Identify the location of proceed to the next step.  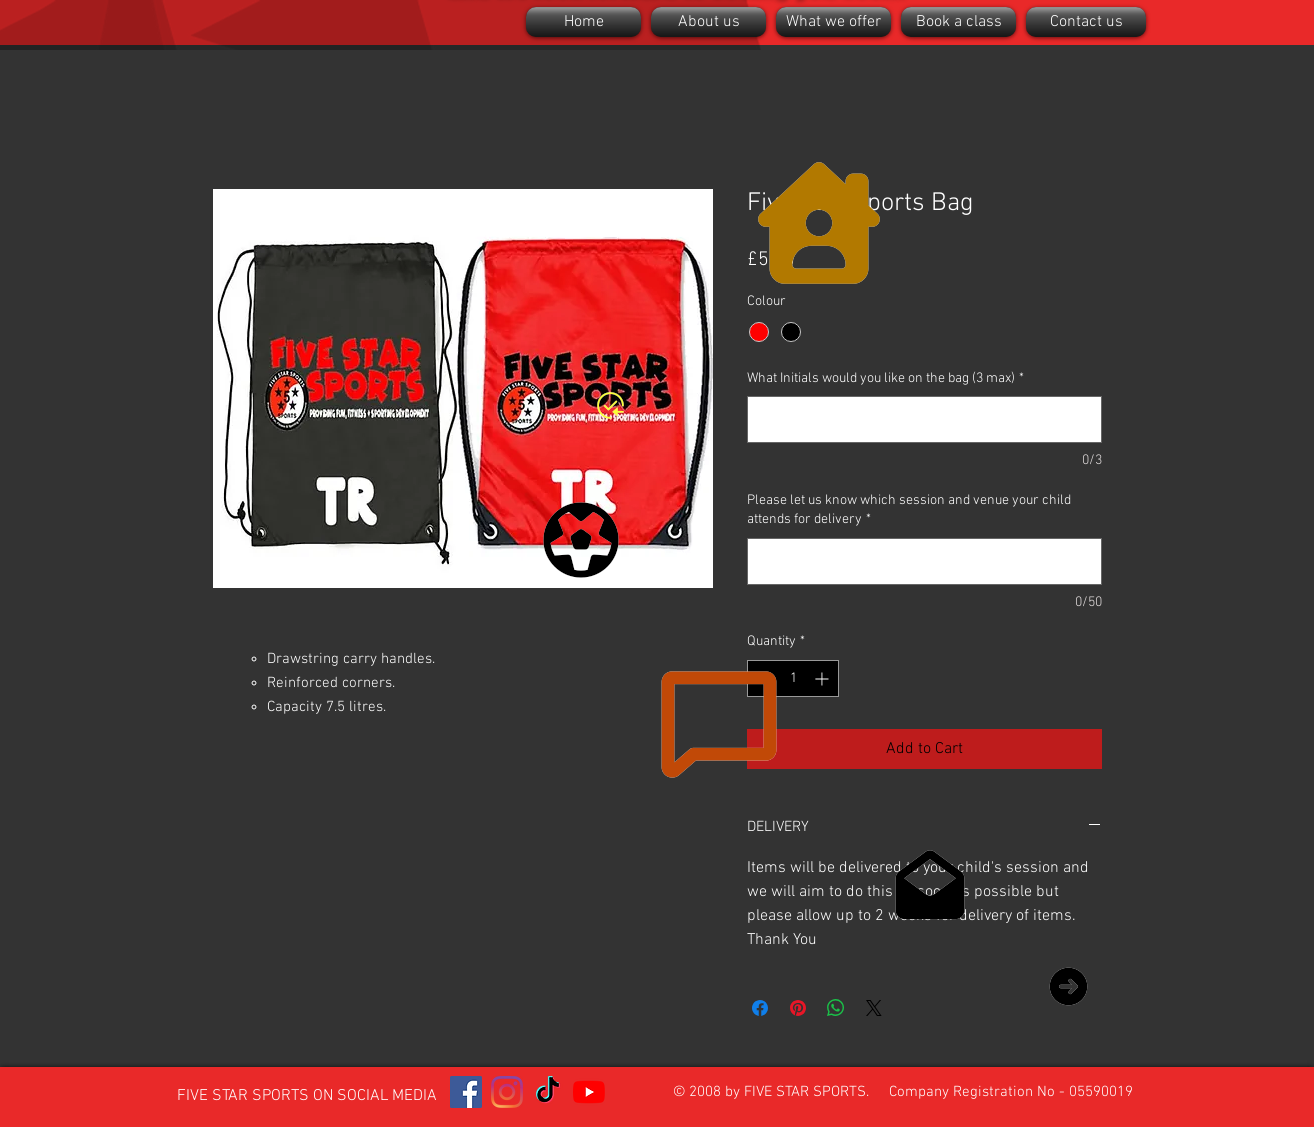
(1068, 986).